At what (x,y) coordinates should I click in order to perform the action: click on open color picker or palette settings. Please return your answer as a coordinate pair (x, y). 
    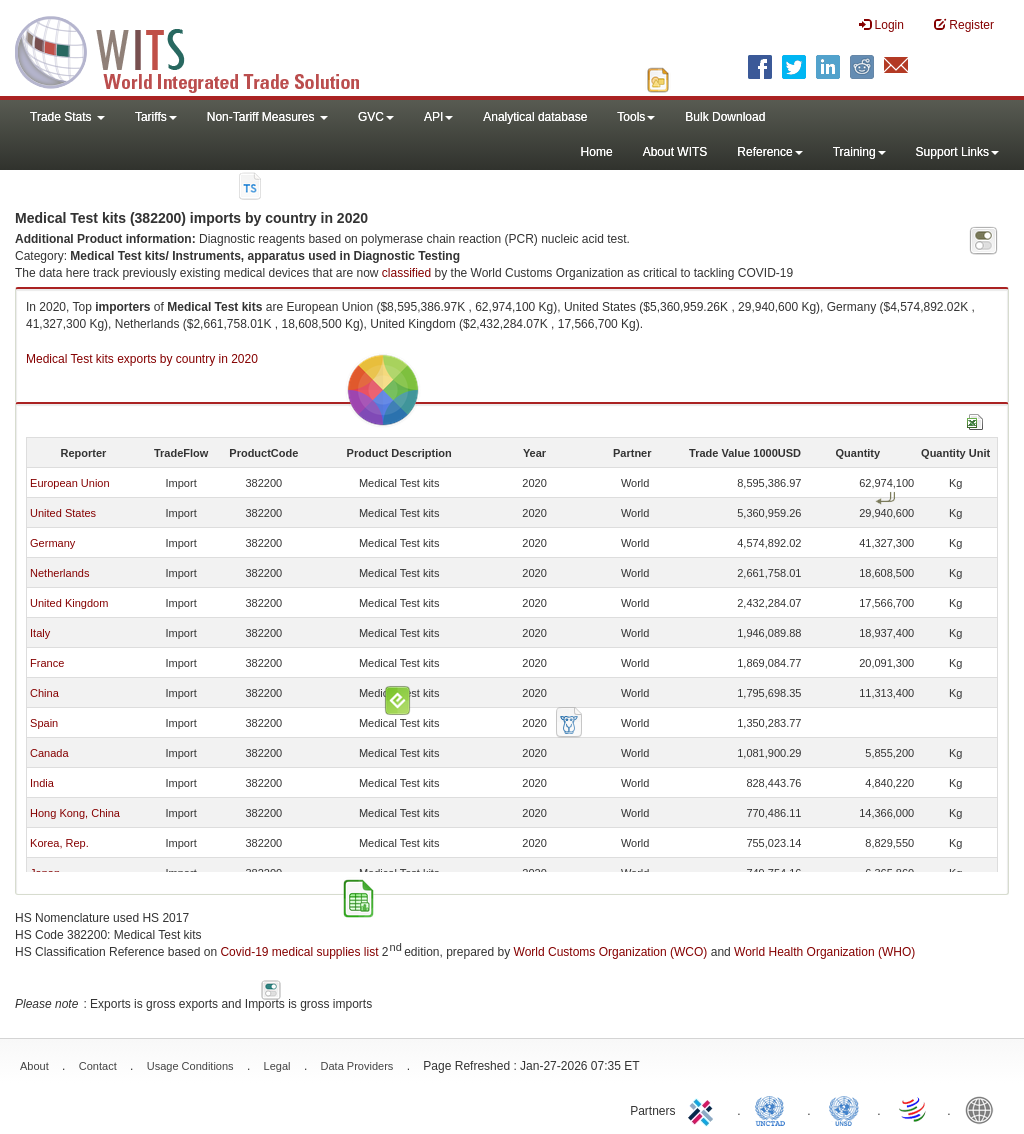
    Looking at the image, I should click on (383, 390).